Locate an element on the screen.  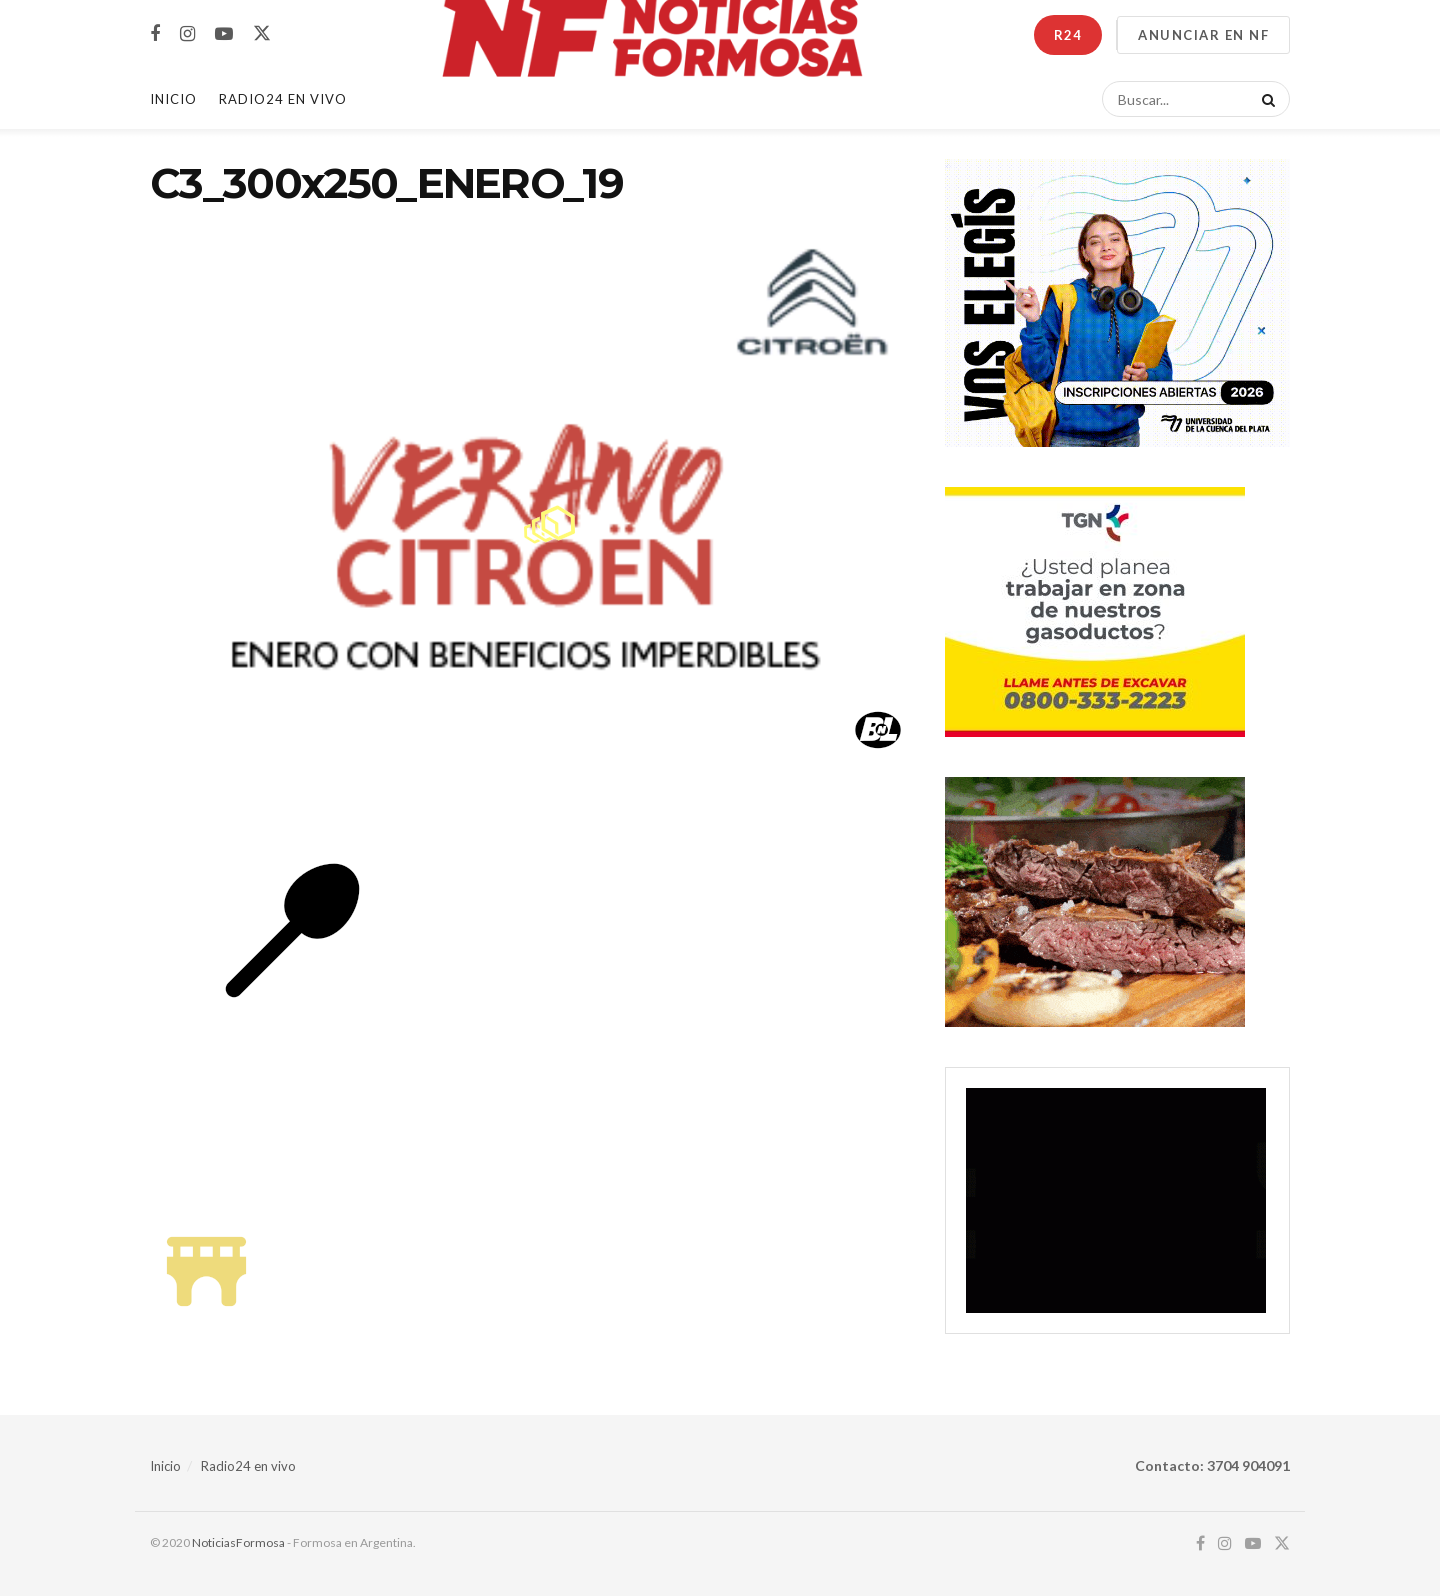
envoy proxy logo is located at coordinates (549, 524).